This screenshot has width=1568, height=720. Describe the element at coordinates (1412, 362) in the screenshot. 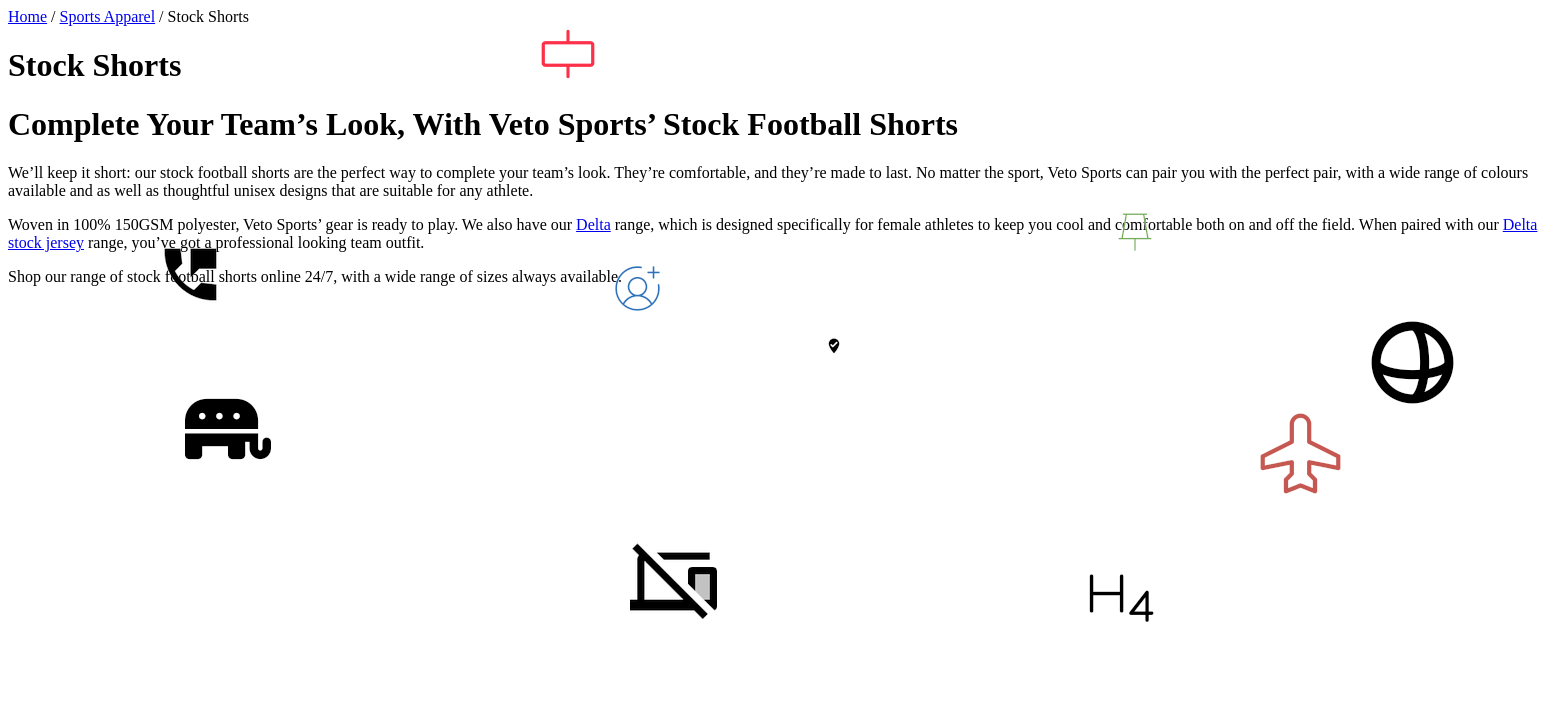

I see `access globe or world view` at that location.